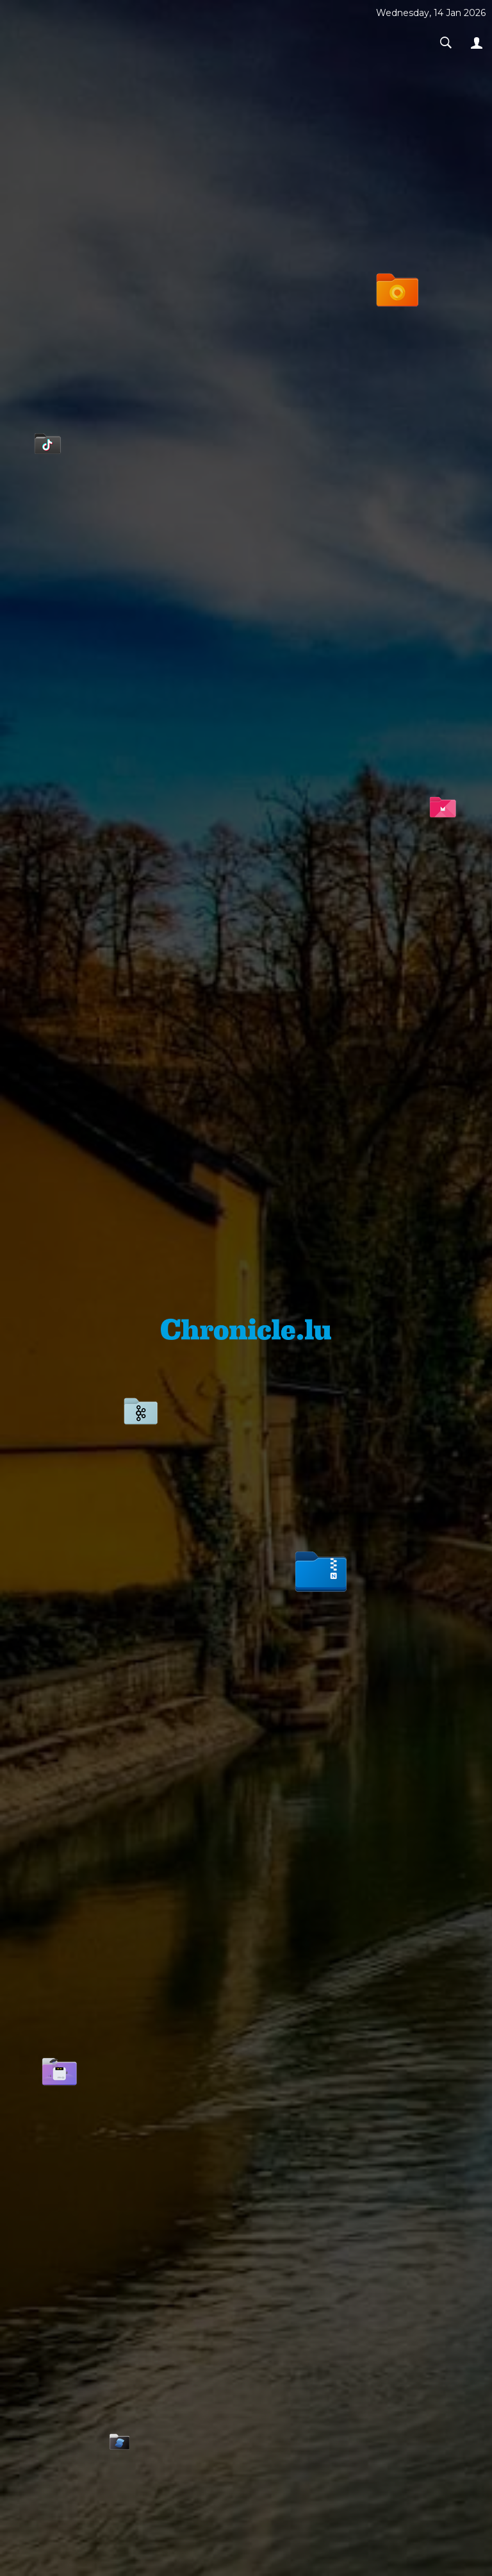 The width and height of the screenshot is (492, 2576). I want to click on open nanazip compressed archive folder, so click(320, 1573).